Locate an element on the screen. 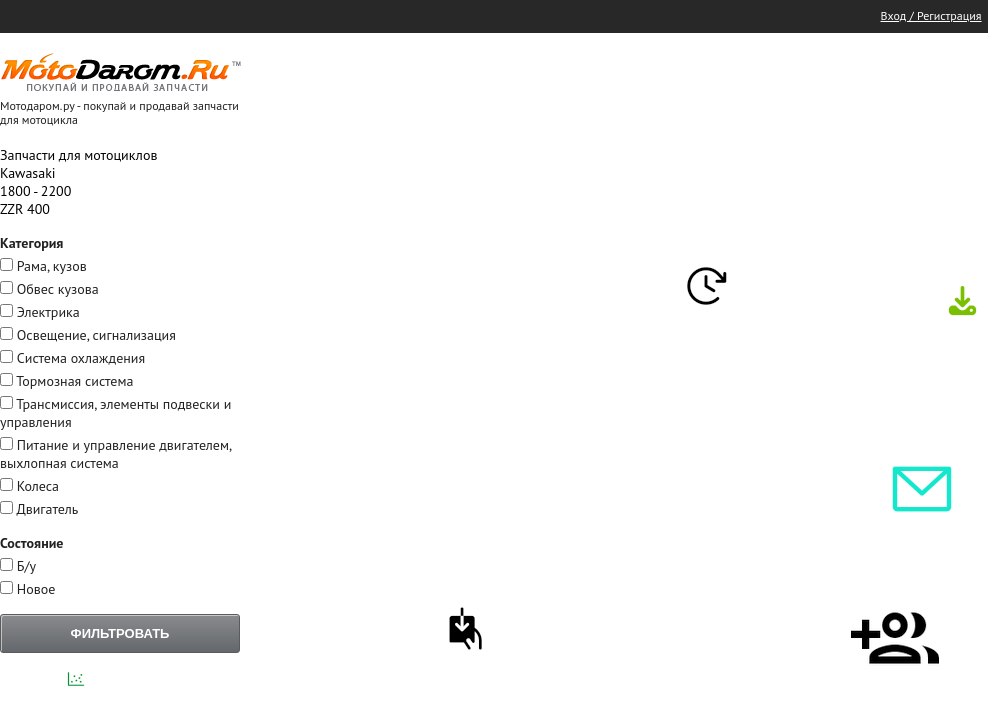 The height and width of the screenshot is (720, 988). view scatter plot data is located at coordinates (76, 679).